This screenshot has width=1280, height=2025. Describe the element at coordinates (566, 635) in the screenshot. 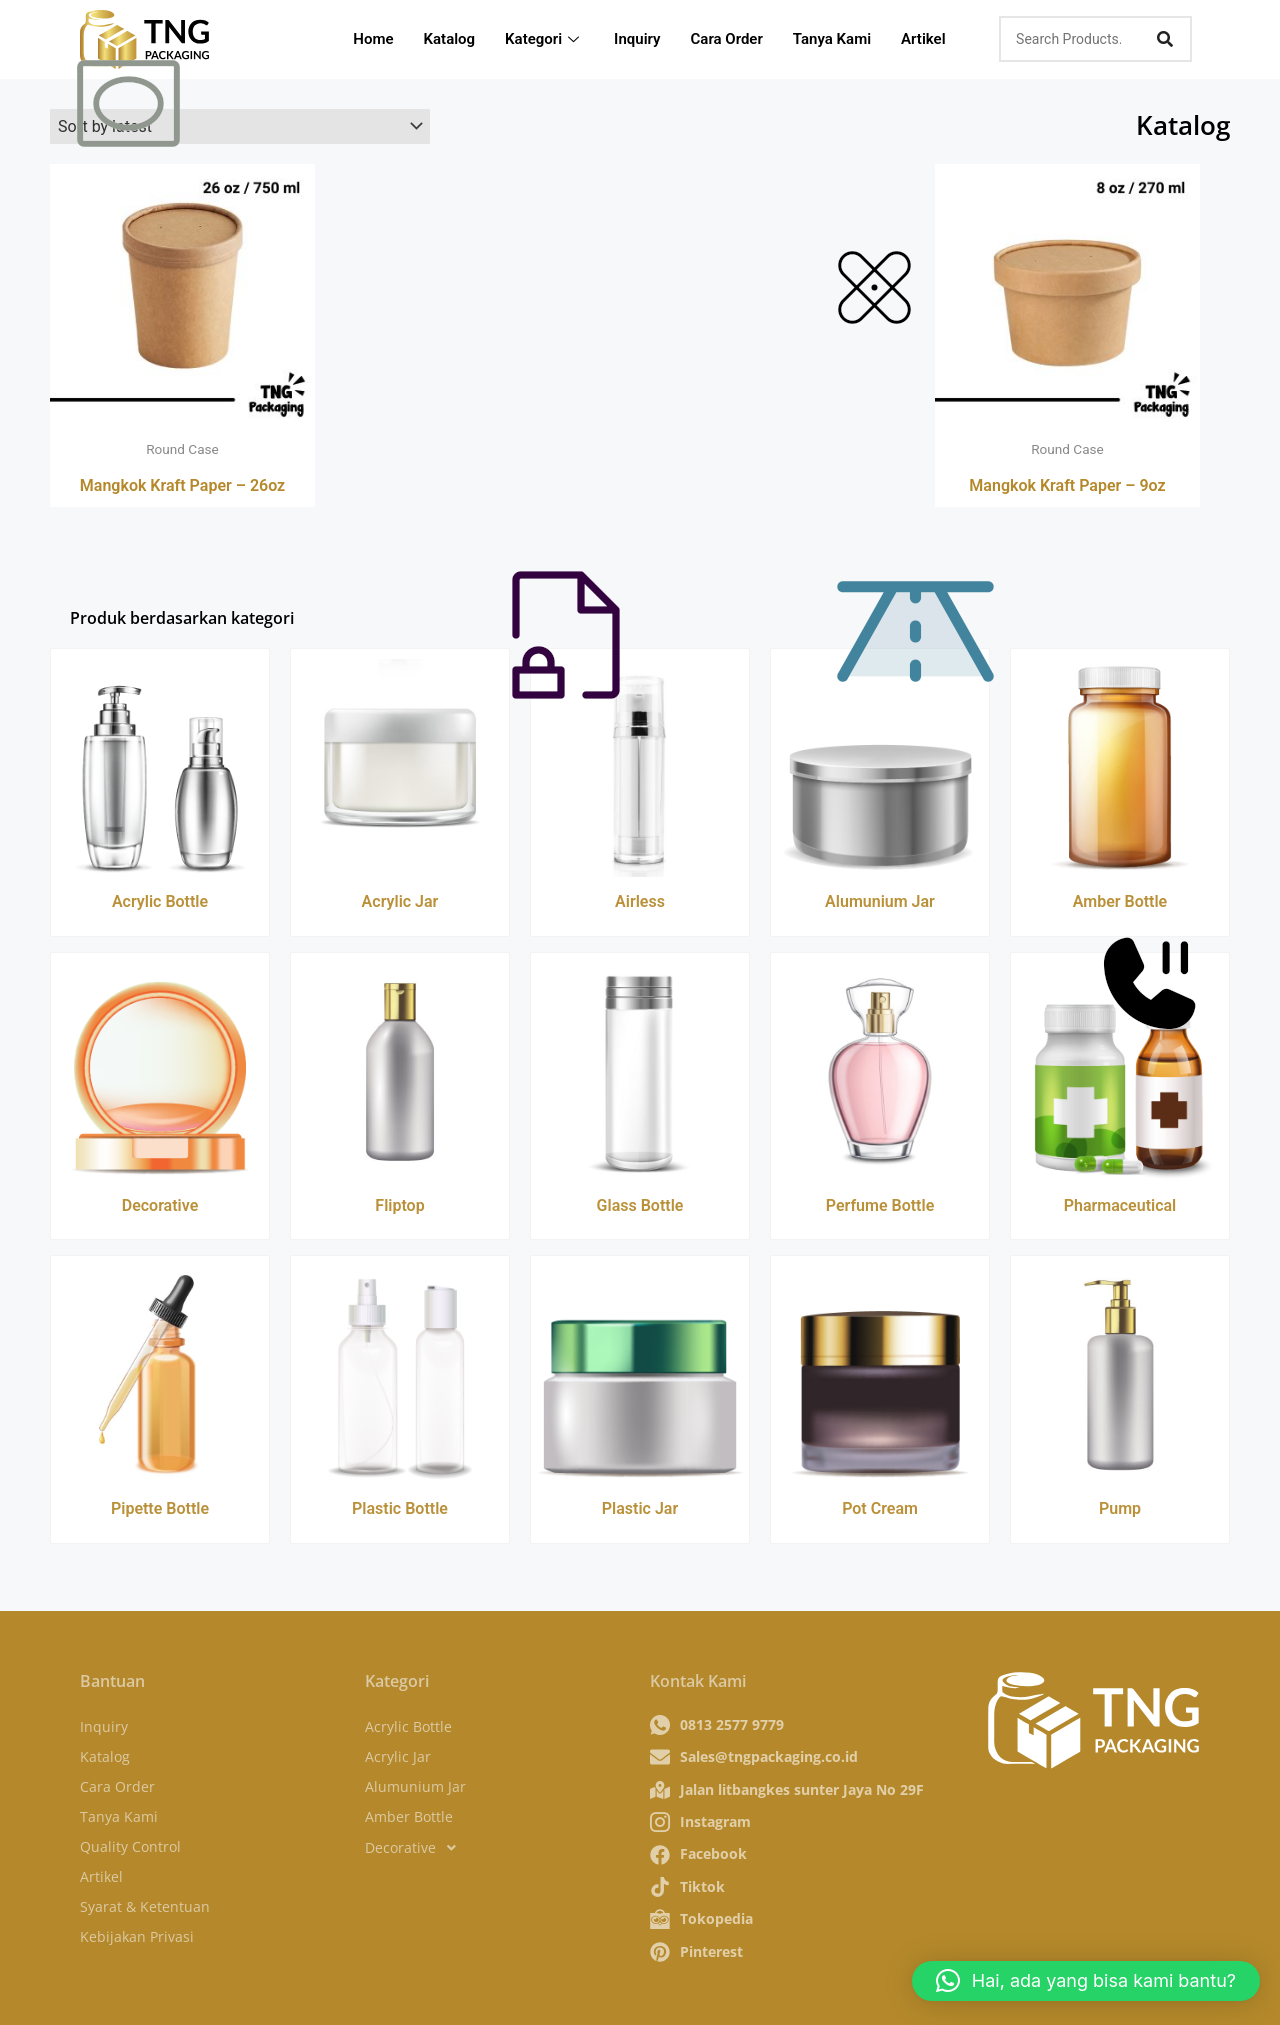

I see `access a locked or protected file` at that location.